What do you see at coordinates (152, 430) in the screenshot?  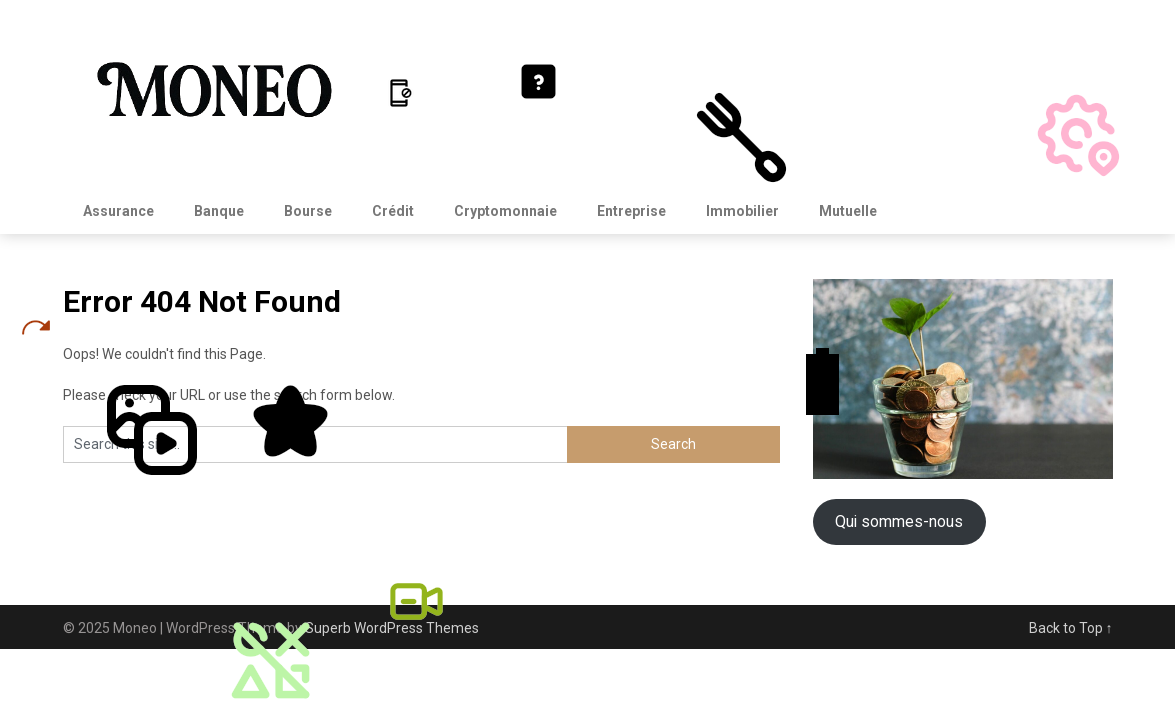 I see `toggle between photo and video mode` at bounding box center [152, 430].